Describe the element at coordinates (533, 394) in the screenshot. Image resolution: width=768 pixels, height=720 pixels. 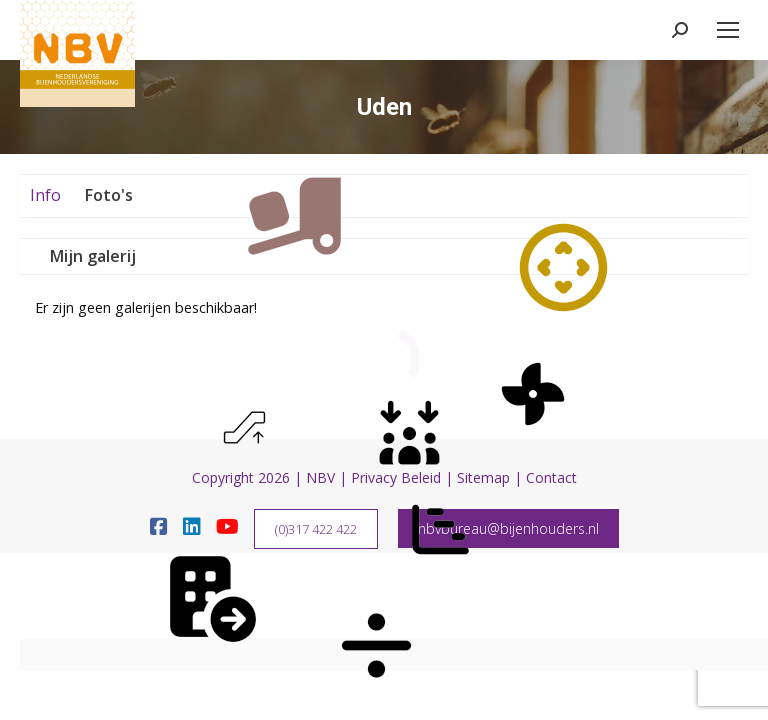
I see `toggle fan or ventilation control` at that location.